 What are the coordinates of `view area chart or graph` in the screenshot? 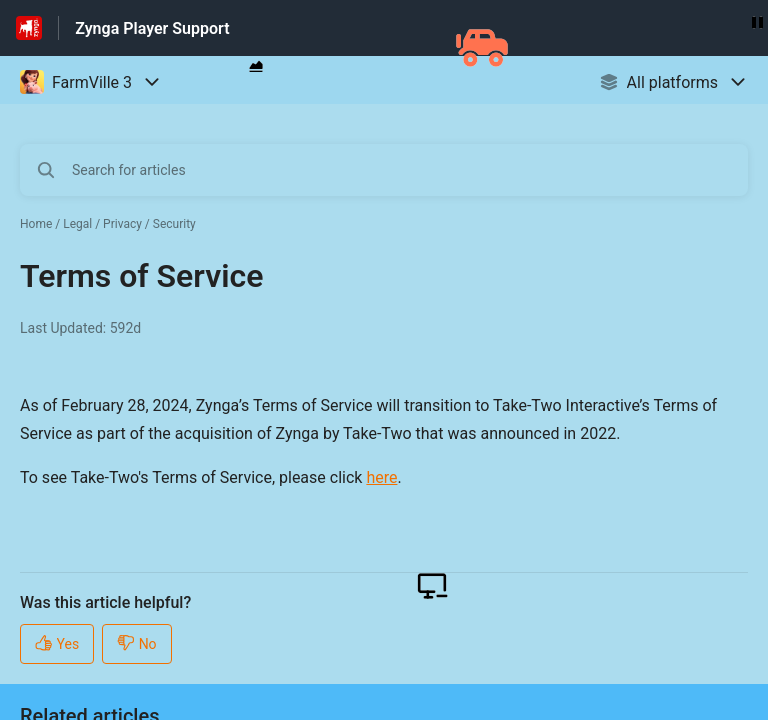 It's located at (256, 66).